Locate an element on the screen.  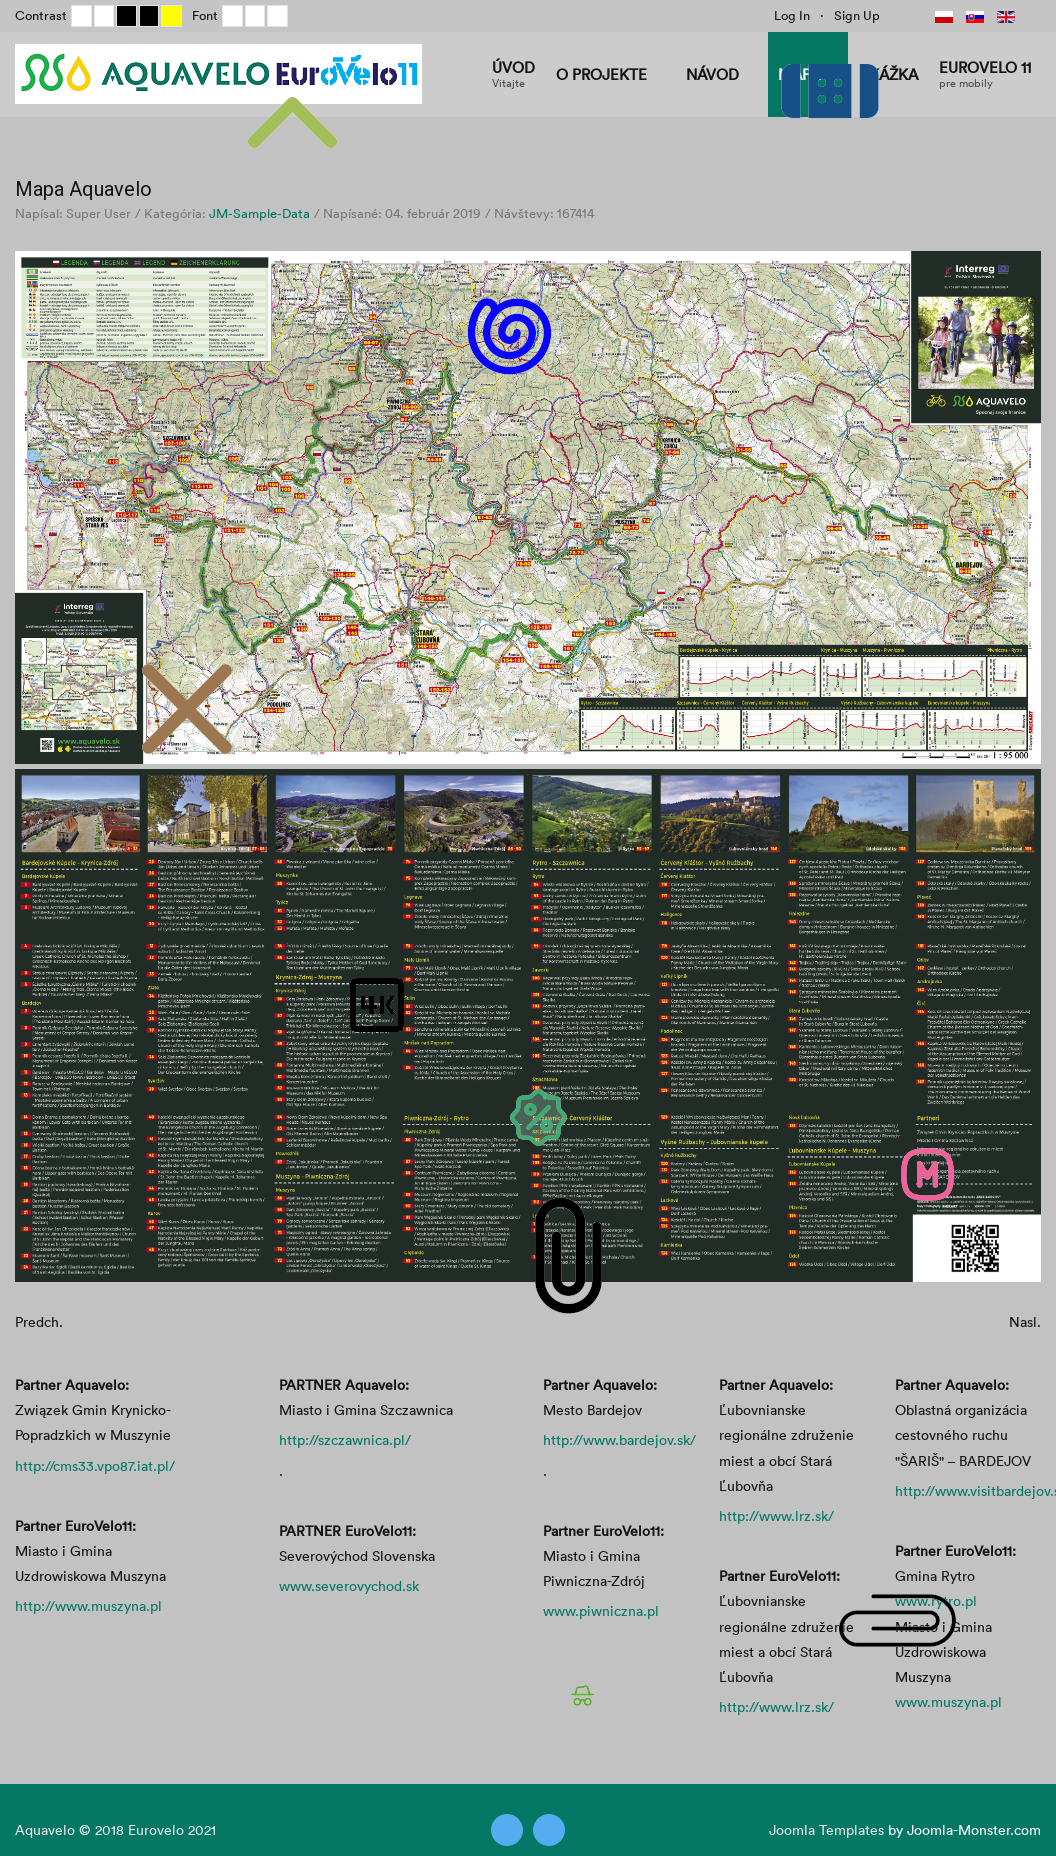
view available discounts or promotions is located at coordinates (538, 1117).